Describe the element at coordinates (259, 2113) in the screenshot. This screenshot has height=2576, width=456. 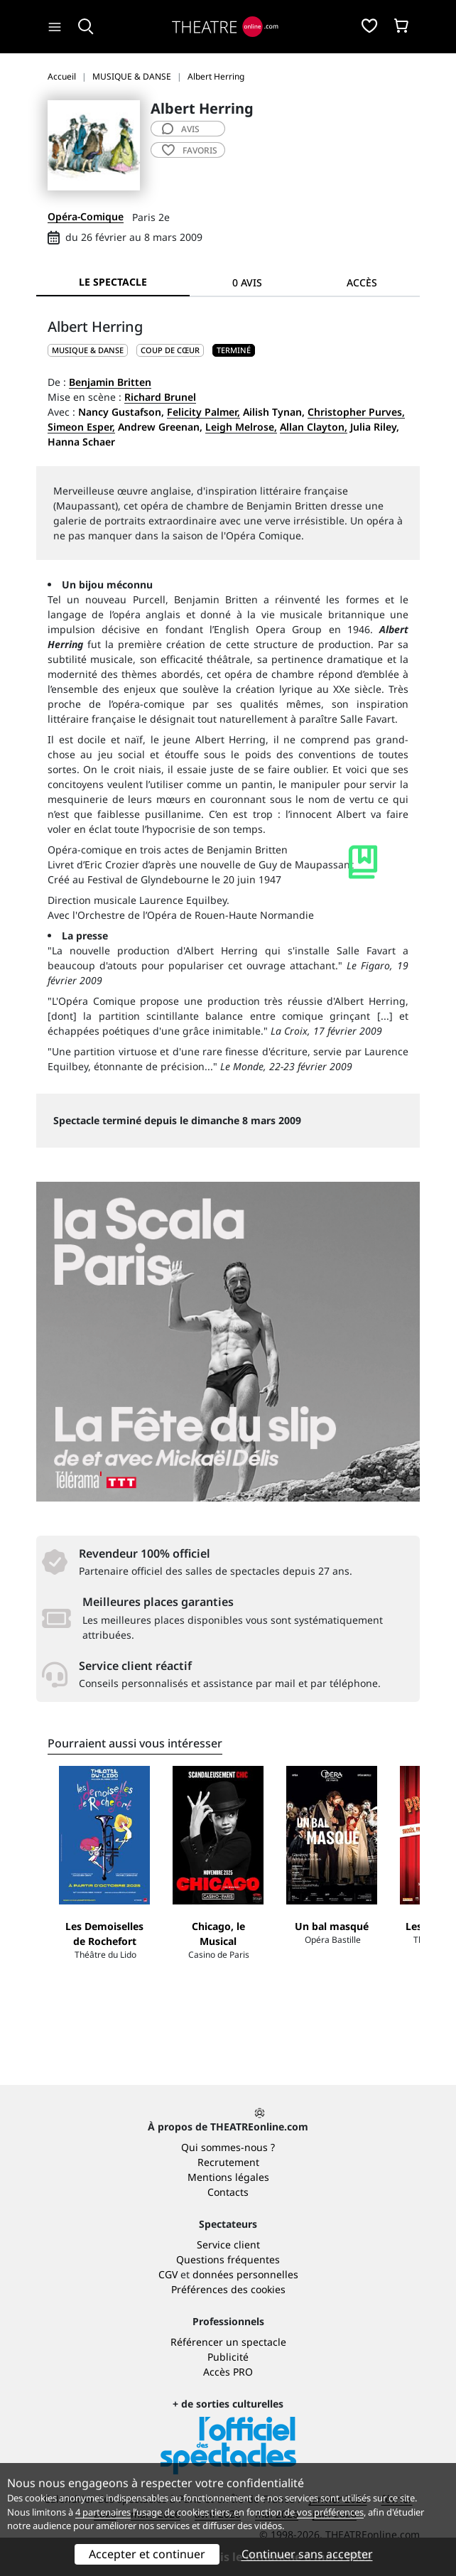
I see `incomplete or pending user profile` at that location.